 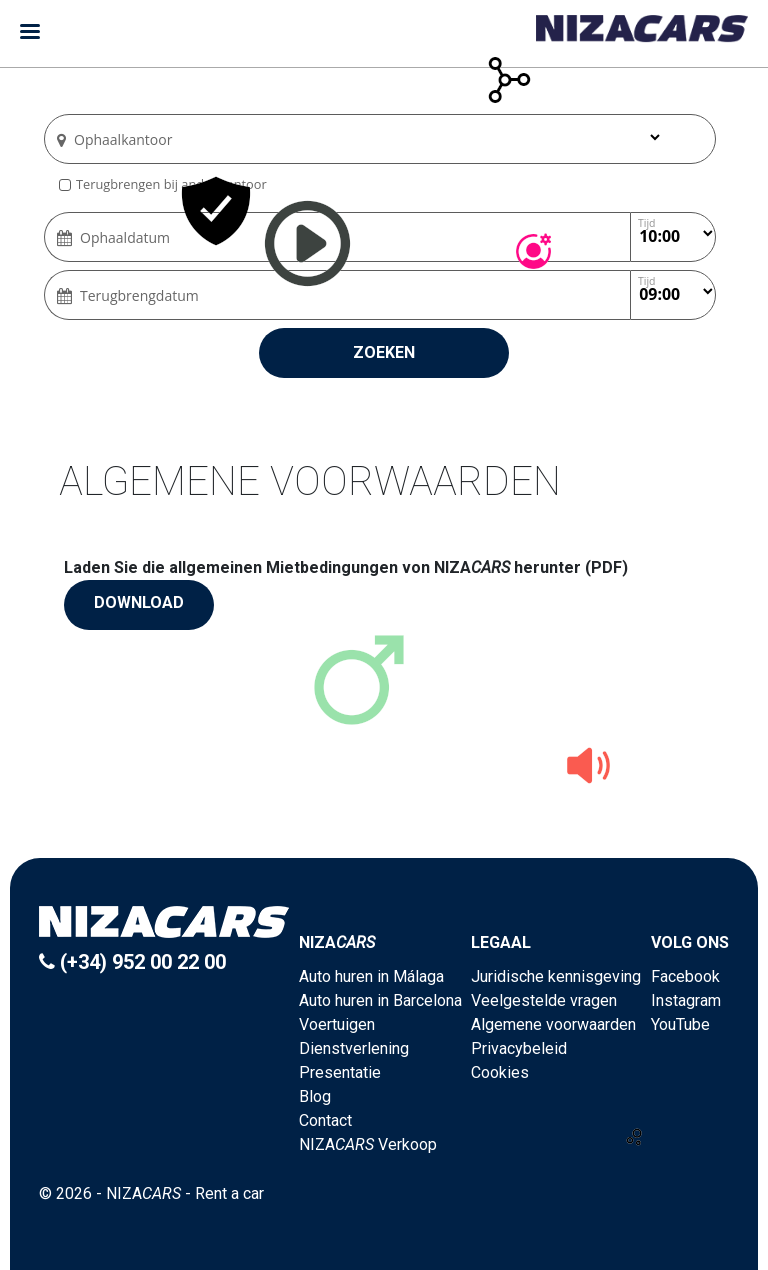 I want to click on indicates security verification complete, so click(x=216, y=211).